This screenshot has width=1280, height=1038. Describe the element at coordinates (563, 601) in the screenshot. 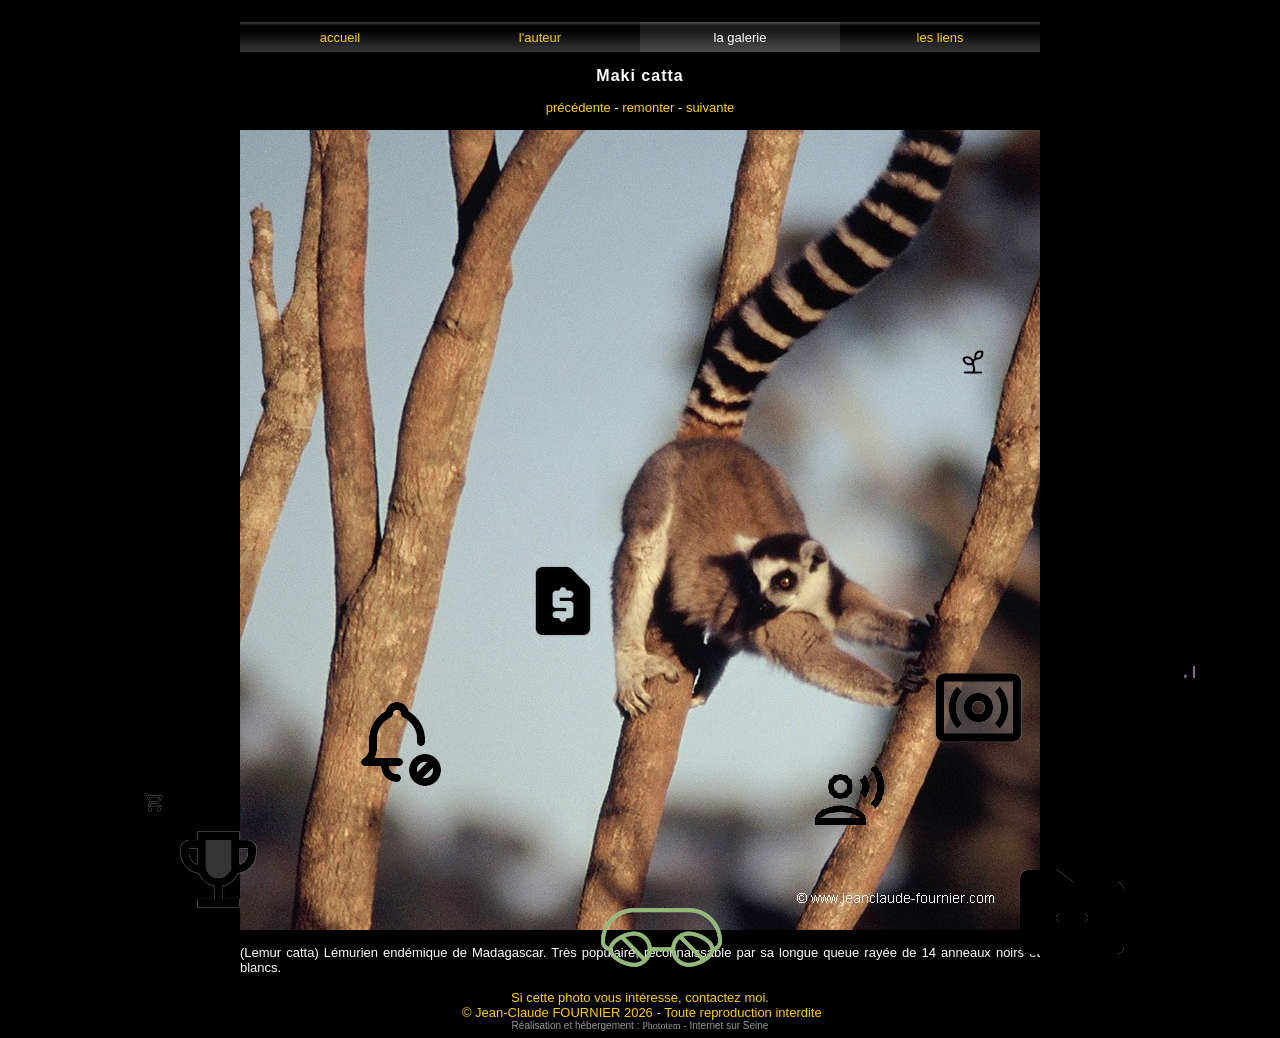

I see `view invoice or payment request` at that location.